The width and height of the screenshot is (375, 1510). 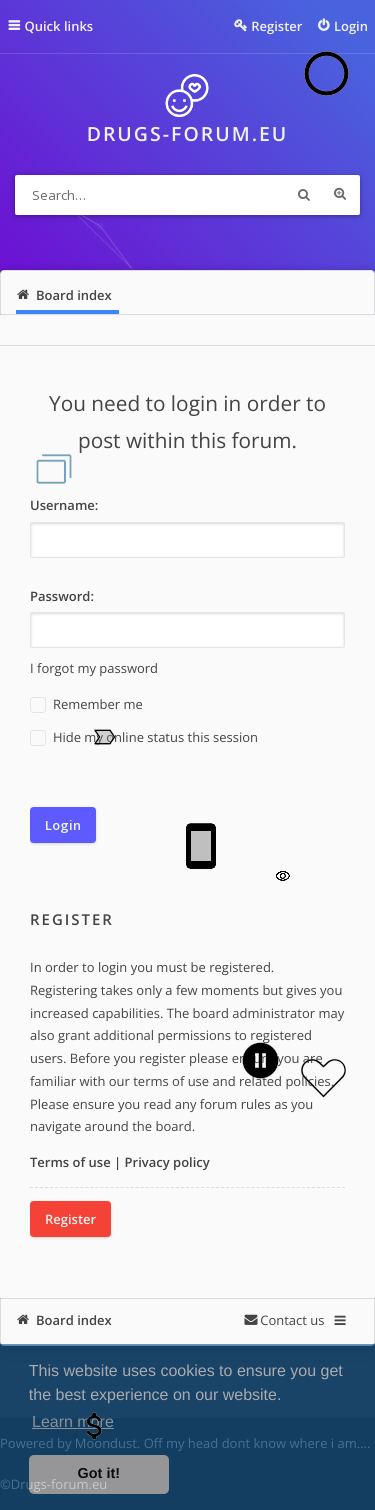 What do you see at coordinates (54, 469) in the screenshot?
I see `view stacked cards or layers` at bounding box center [54, 469].